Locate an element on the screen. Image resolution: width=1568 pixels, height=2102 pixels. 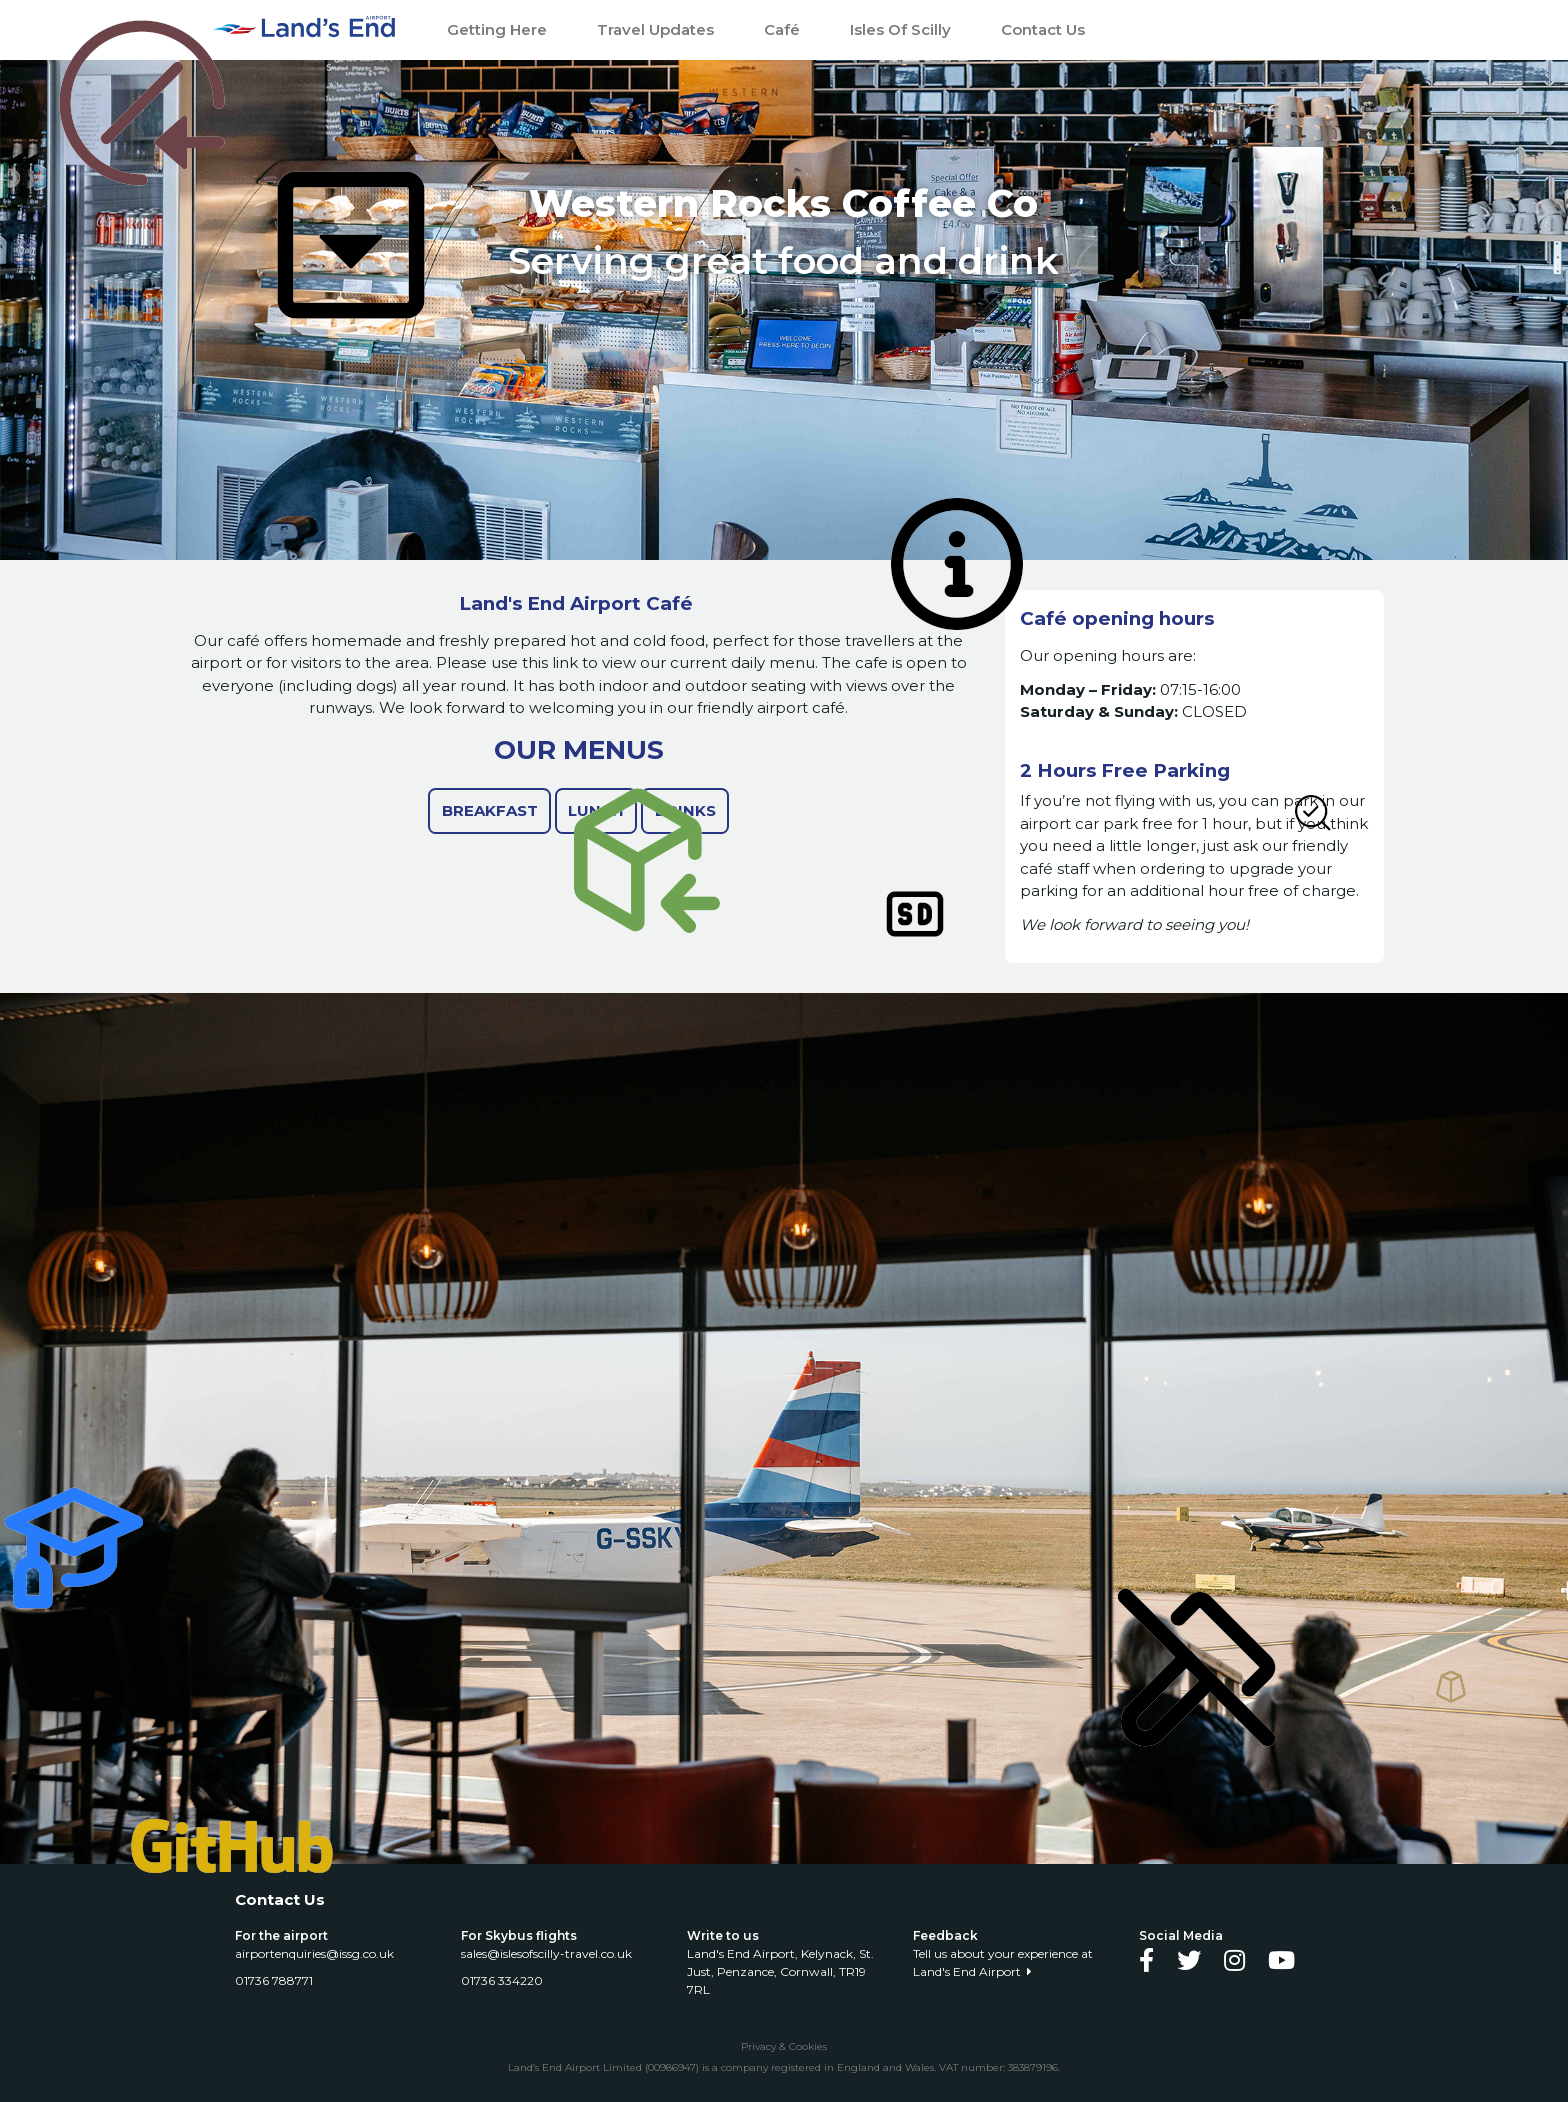
access learning or education resources is located at coordinates (74, 1548).